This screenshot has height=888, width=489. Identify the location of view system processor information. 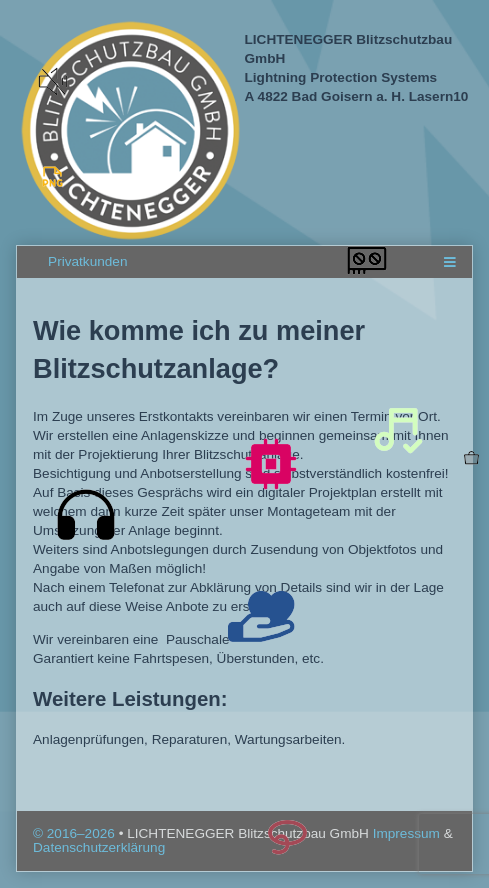
(271, 464).